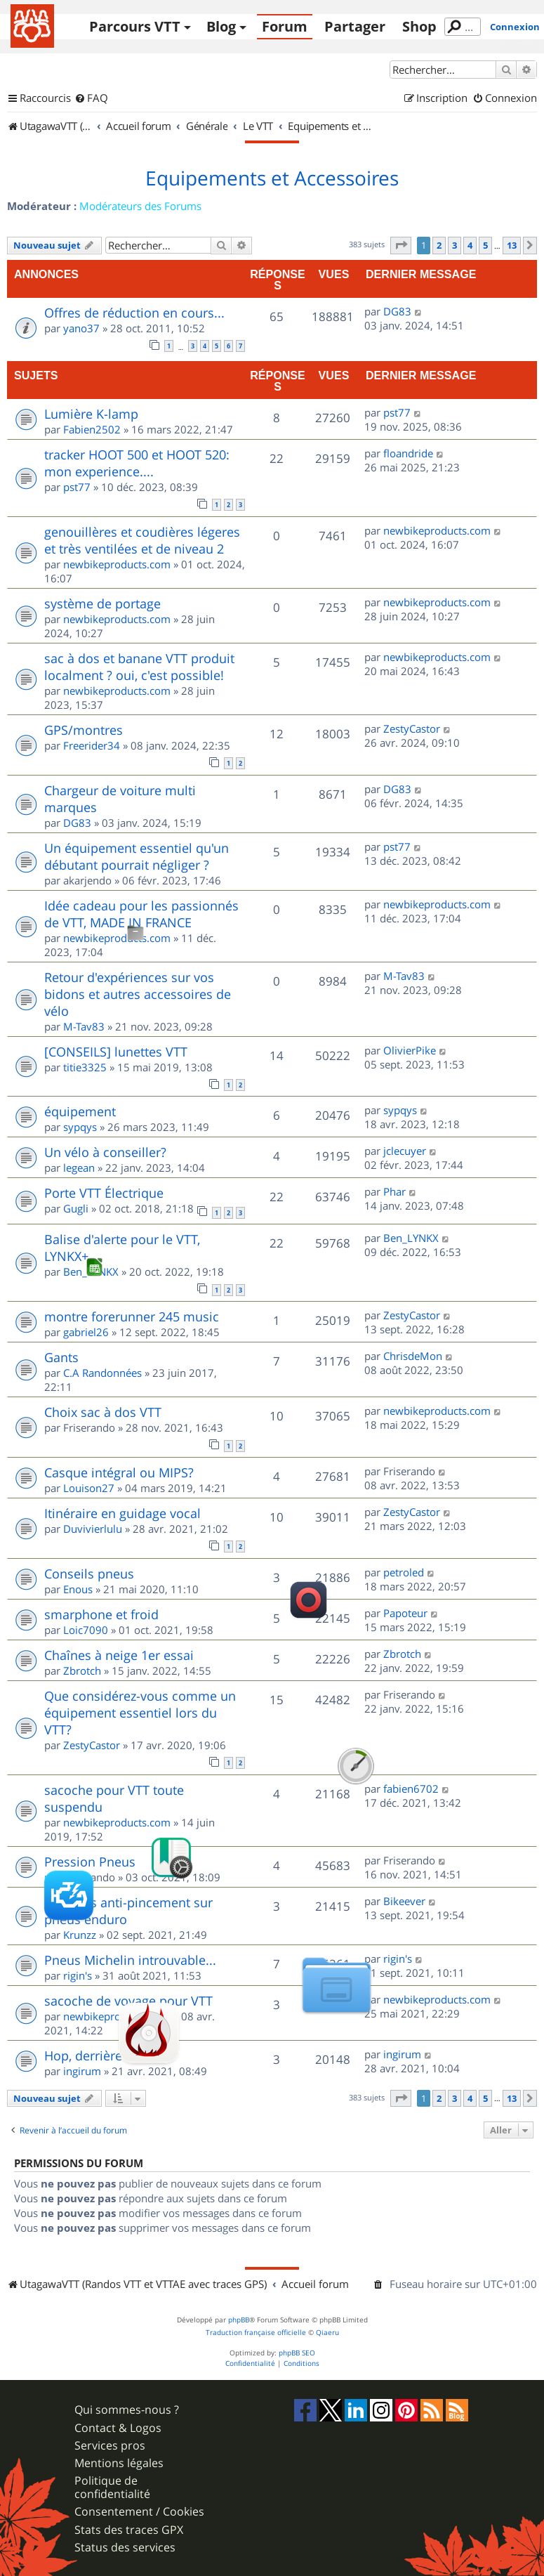  What do you see at coordinates (356, 1766) in the screenshot?
I see `open sysprof system profiler` at bounding box center [356, 1766].